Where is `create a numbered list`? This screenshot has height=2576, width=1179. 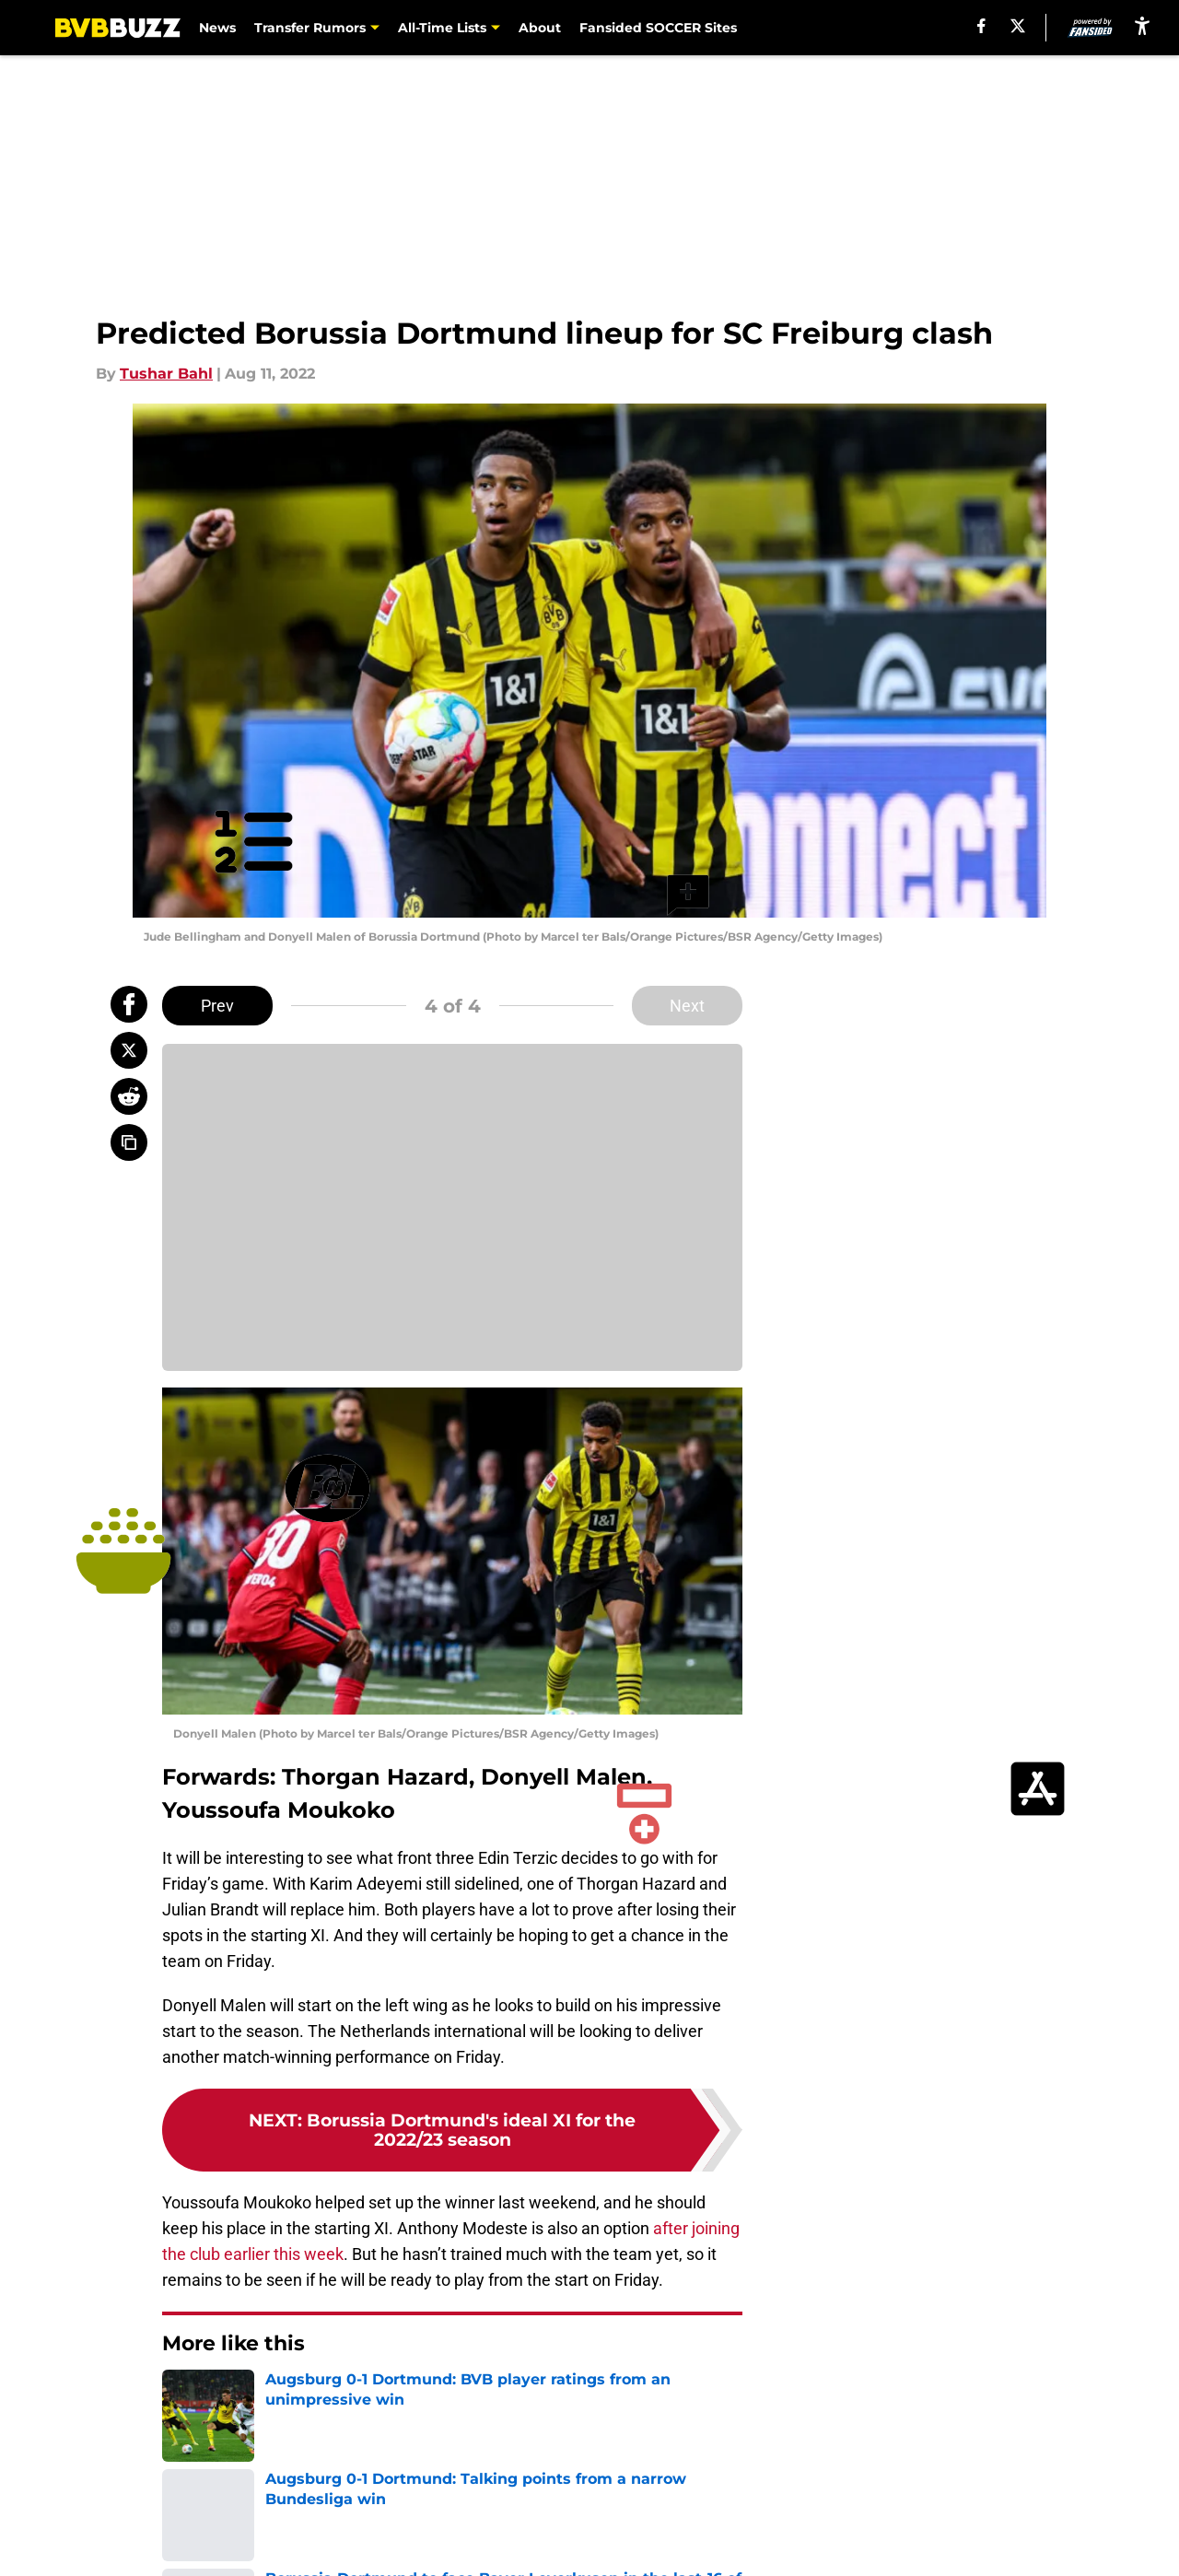 create a numbered list is located at coordinates (253, 841).